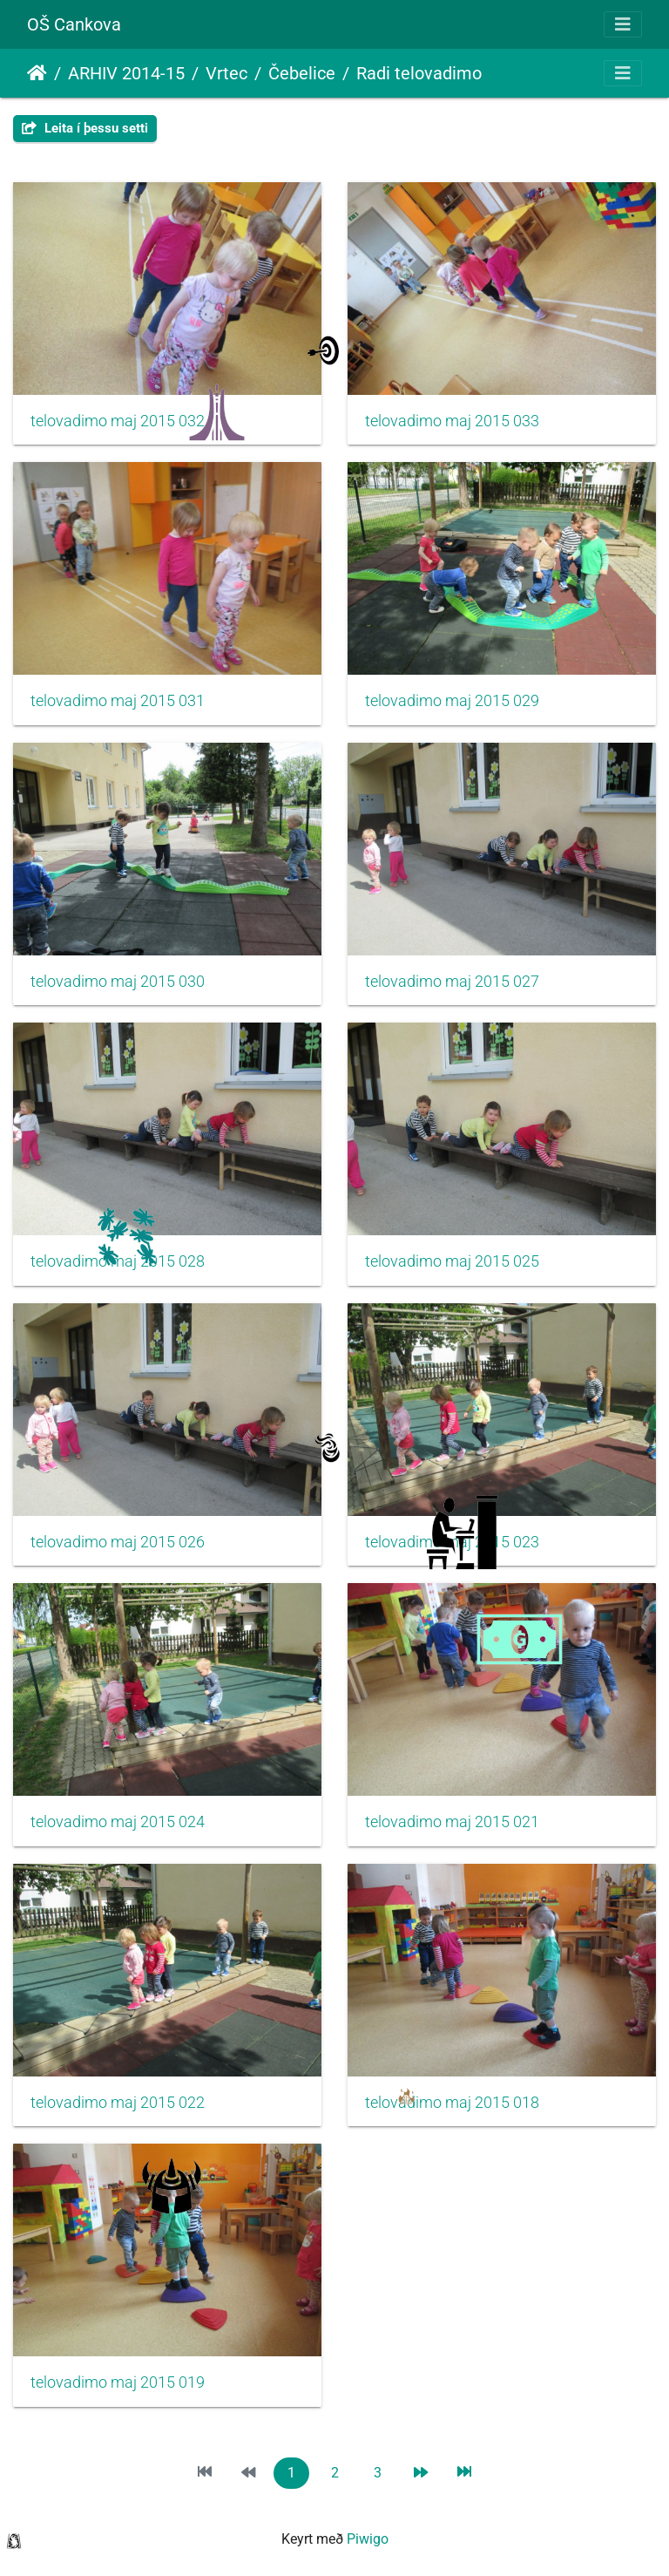 The image size is (669, 2576). I want to click on enter a magical portal or gateway, so click(14, 2541).